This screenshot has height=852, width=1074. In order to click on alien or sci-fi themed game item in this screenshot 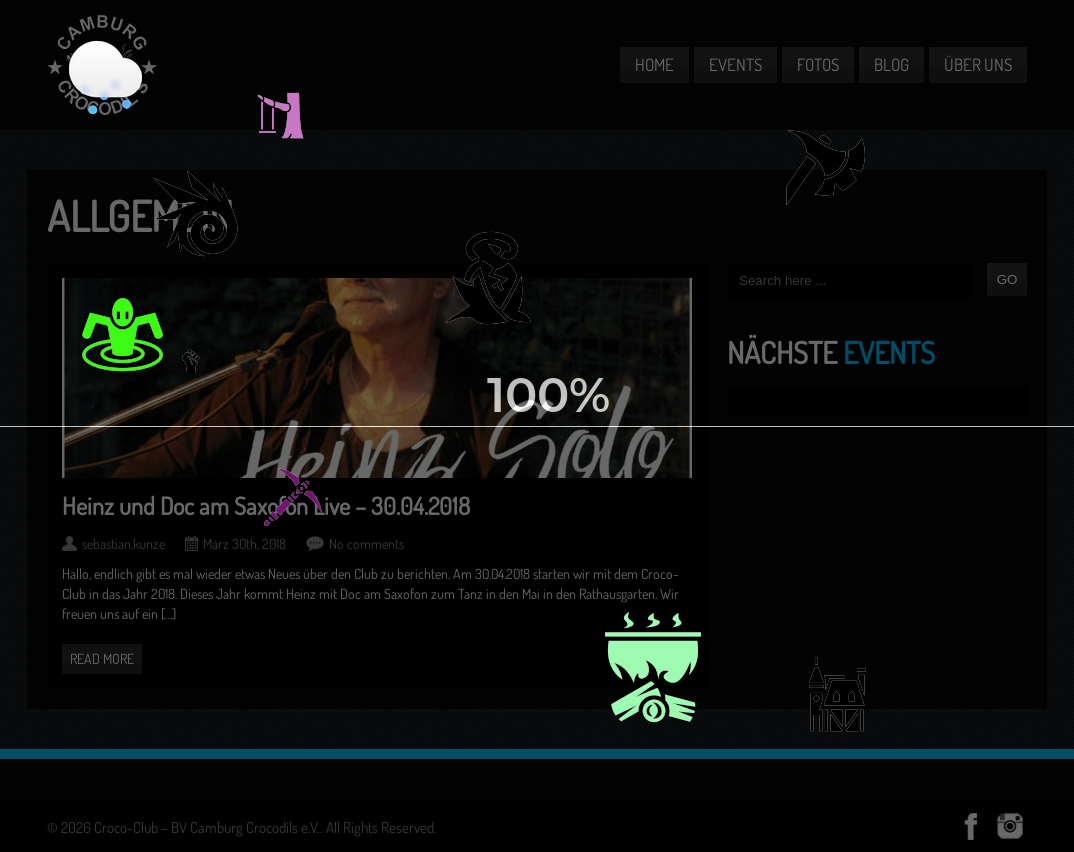, I will do `click(488, 278)`.